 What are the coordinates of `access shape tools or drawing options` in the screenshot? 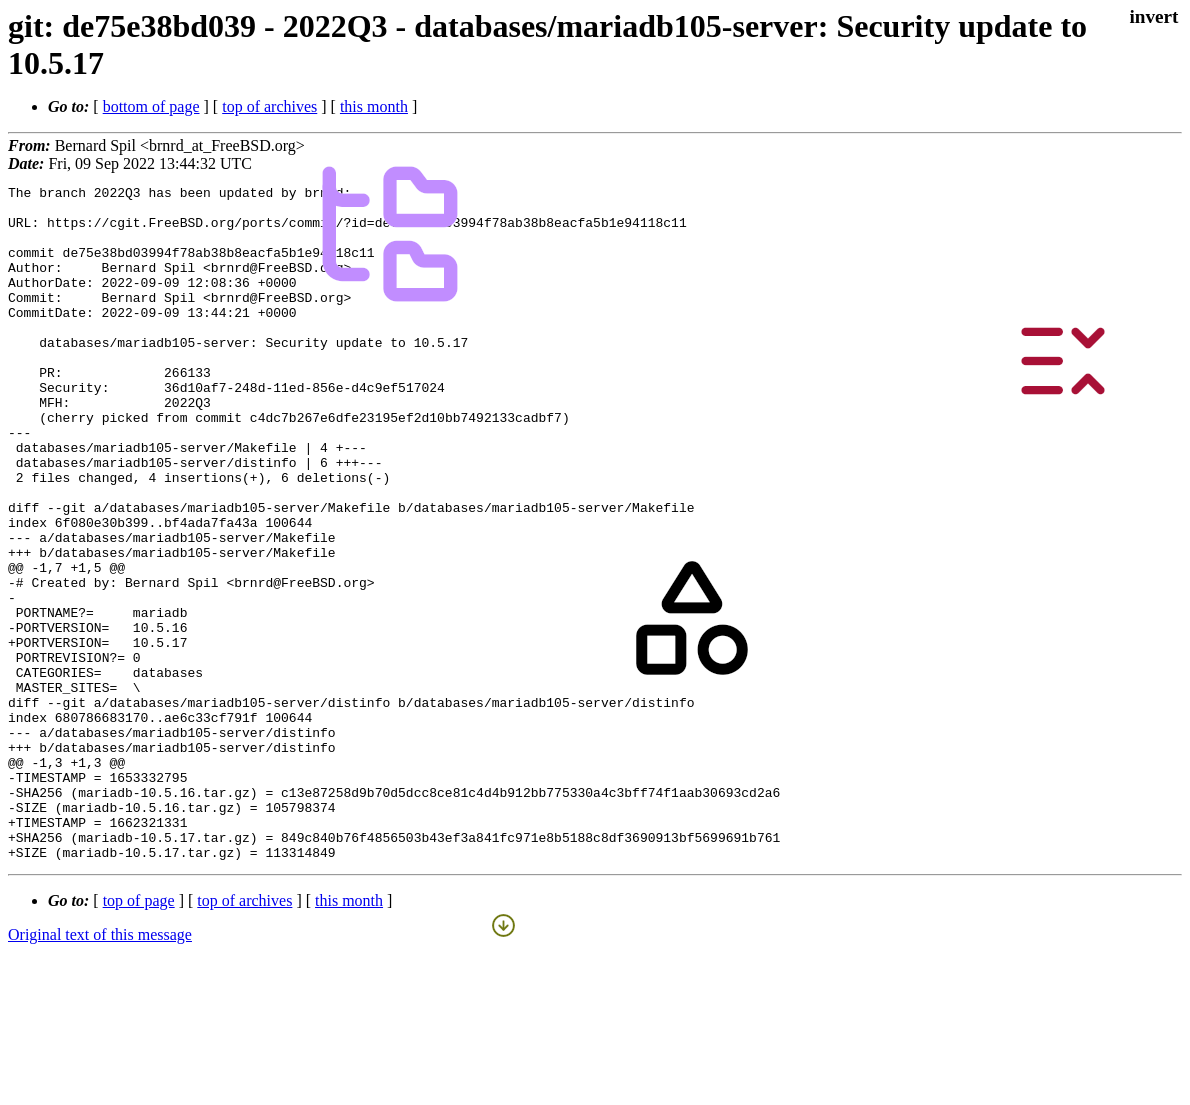 It's located at (692, 619).